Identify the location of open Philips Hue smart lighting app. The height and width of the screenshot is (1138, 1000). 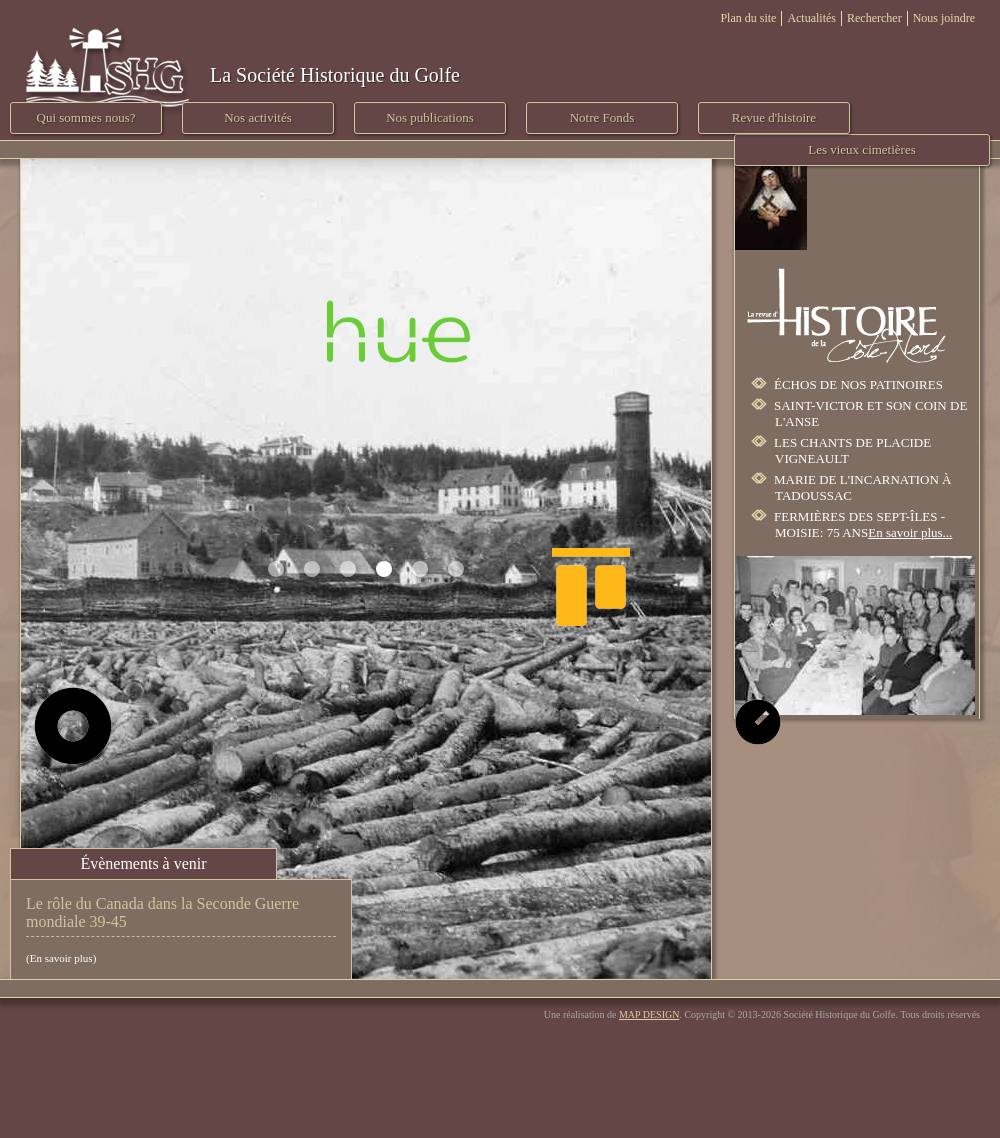
(398, 331).